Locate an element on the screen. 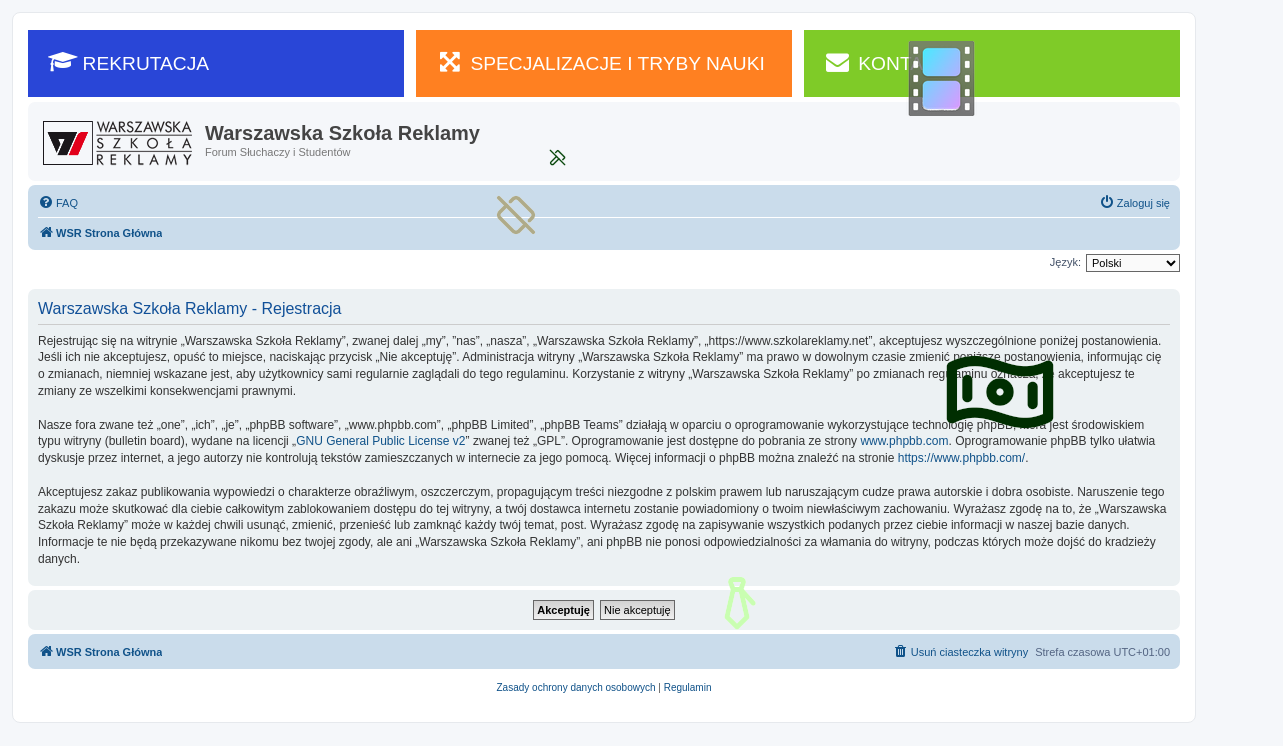 This screenshot has width=1283, height=746. view formal dress code requirements is located at coordinates (737, 602).